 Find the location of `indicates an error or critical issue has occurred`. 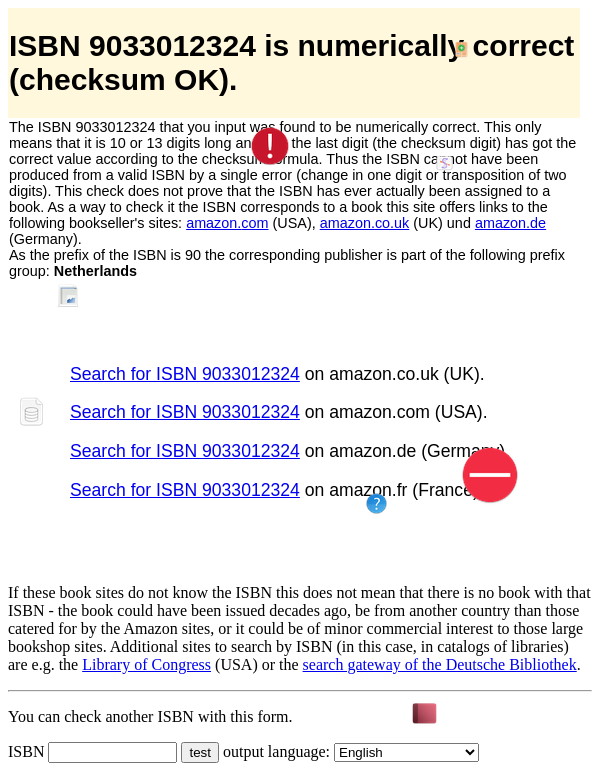

indicates an error or critical issue has occurred is located at coordinates (490, 475).